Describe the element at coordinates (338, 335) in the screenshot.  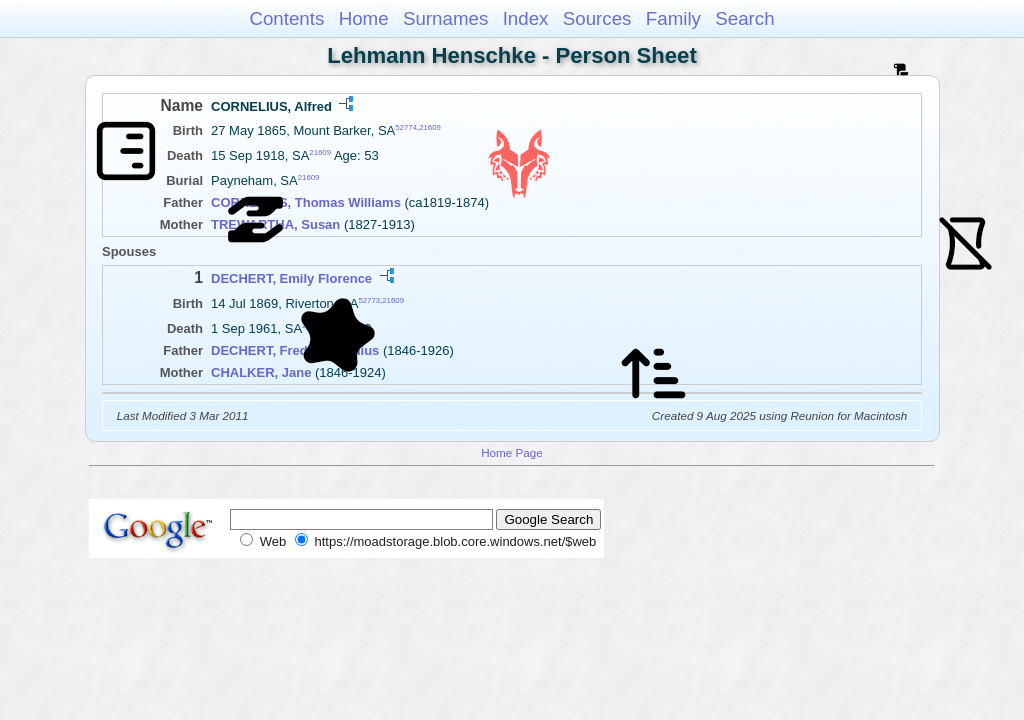
I see `select a paint or color fill tool` at that location.